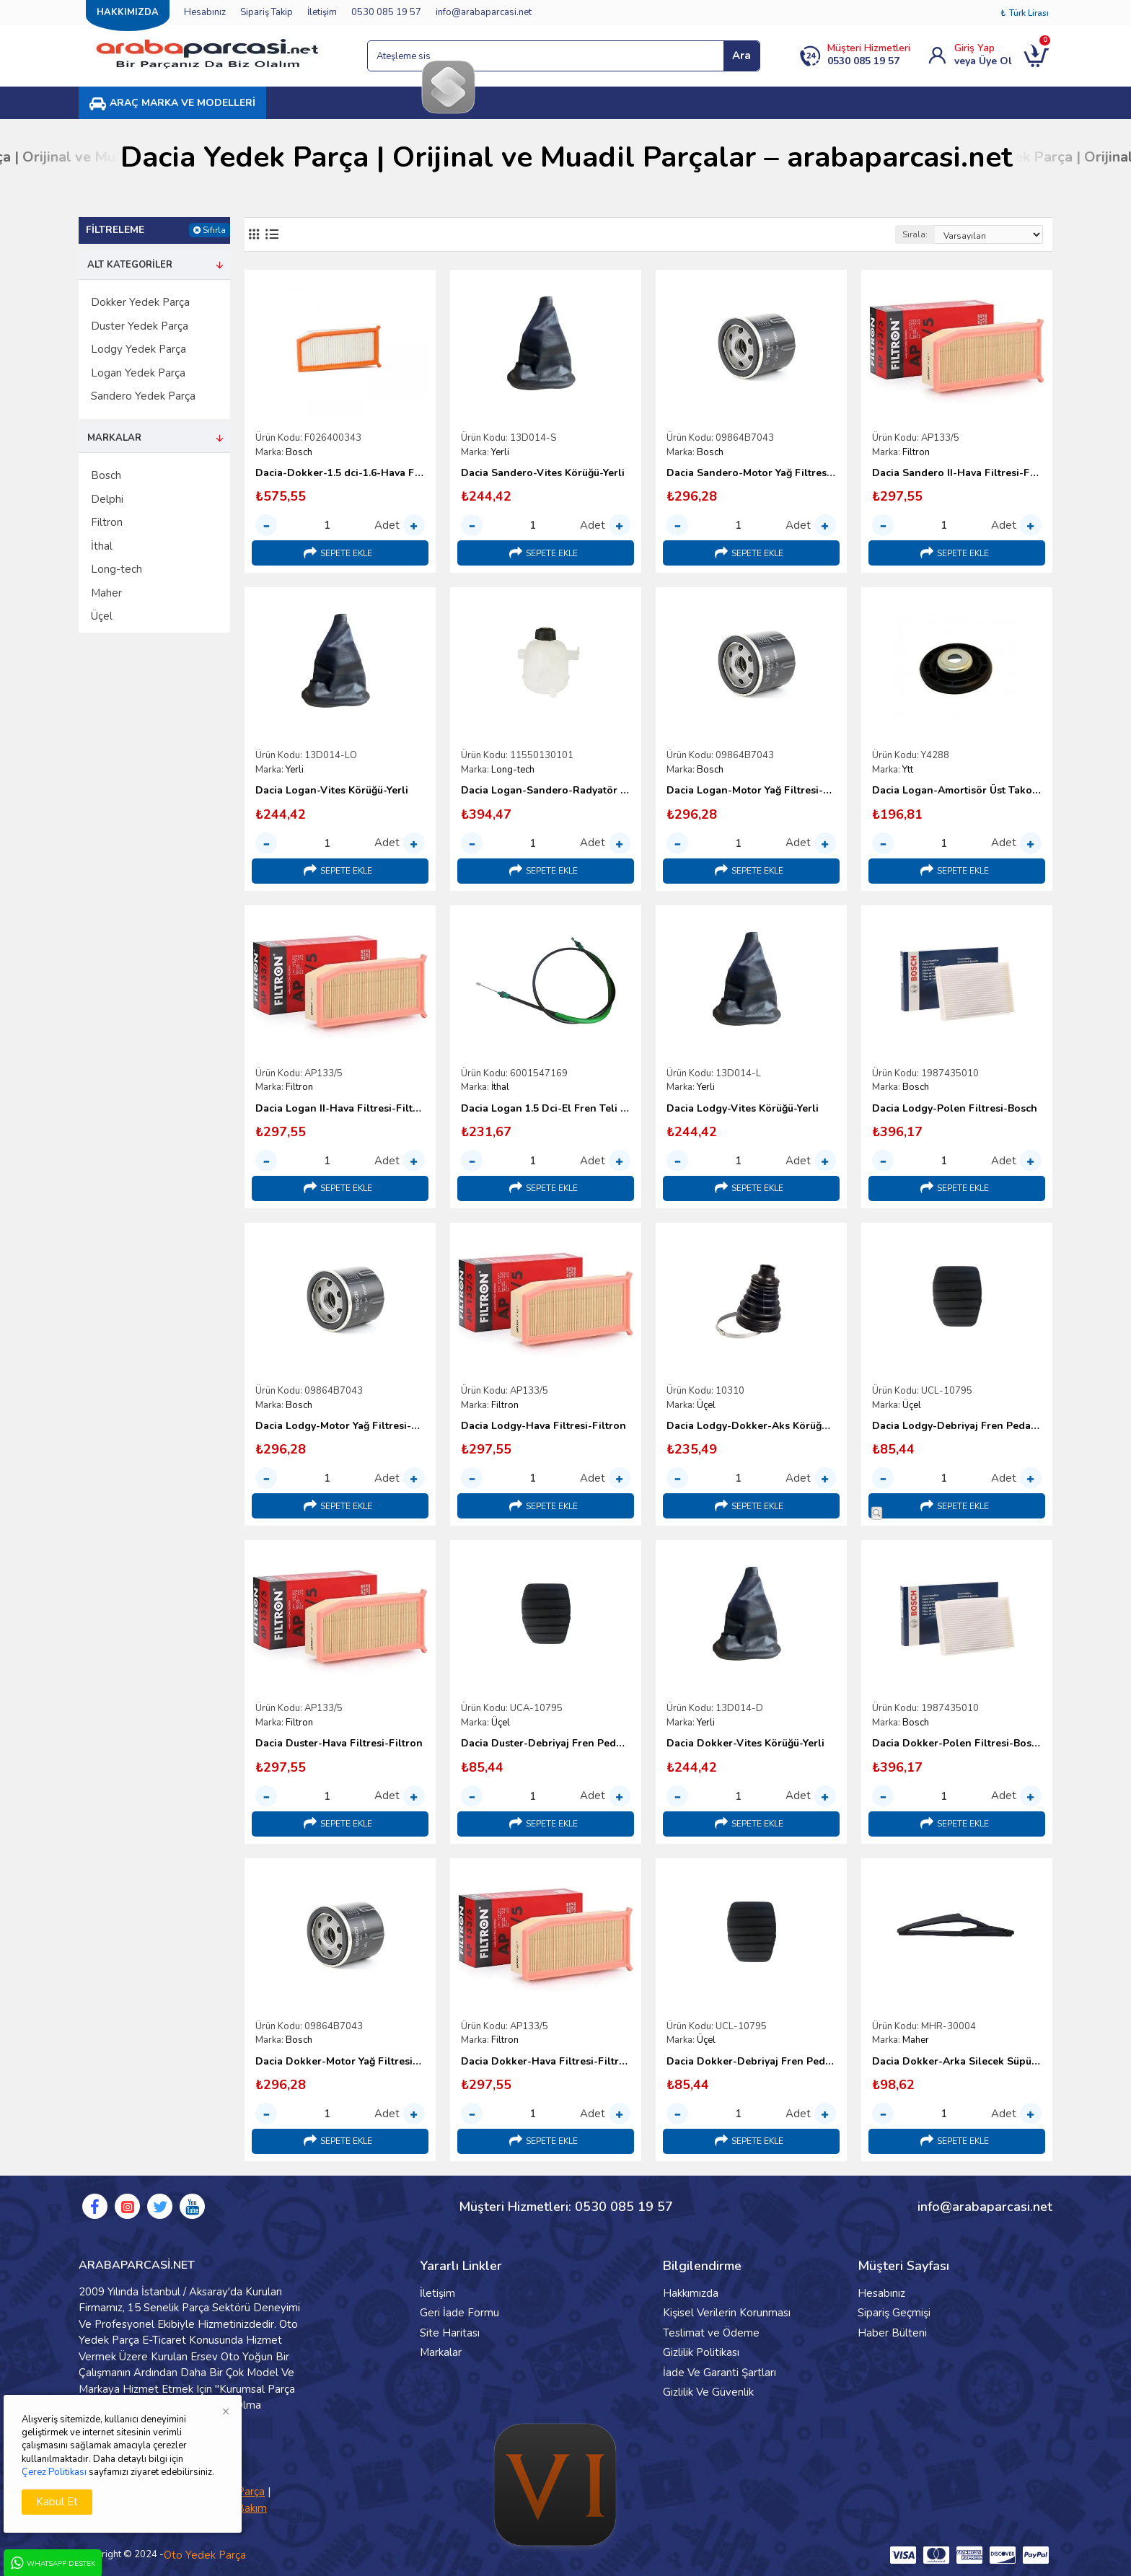 This screenshot has height=2576, width=1131. I want to click on open the shortcuts app, so click(448, 87).